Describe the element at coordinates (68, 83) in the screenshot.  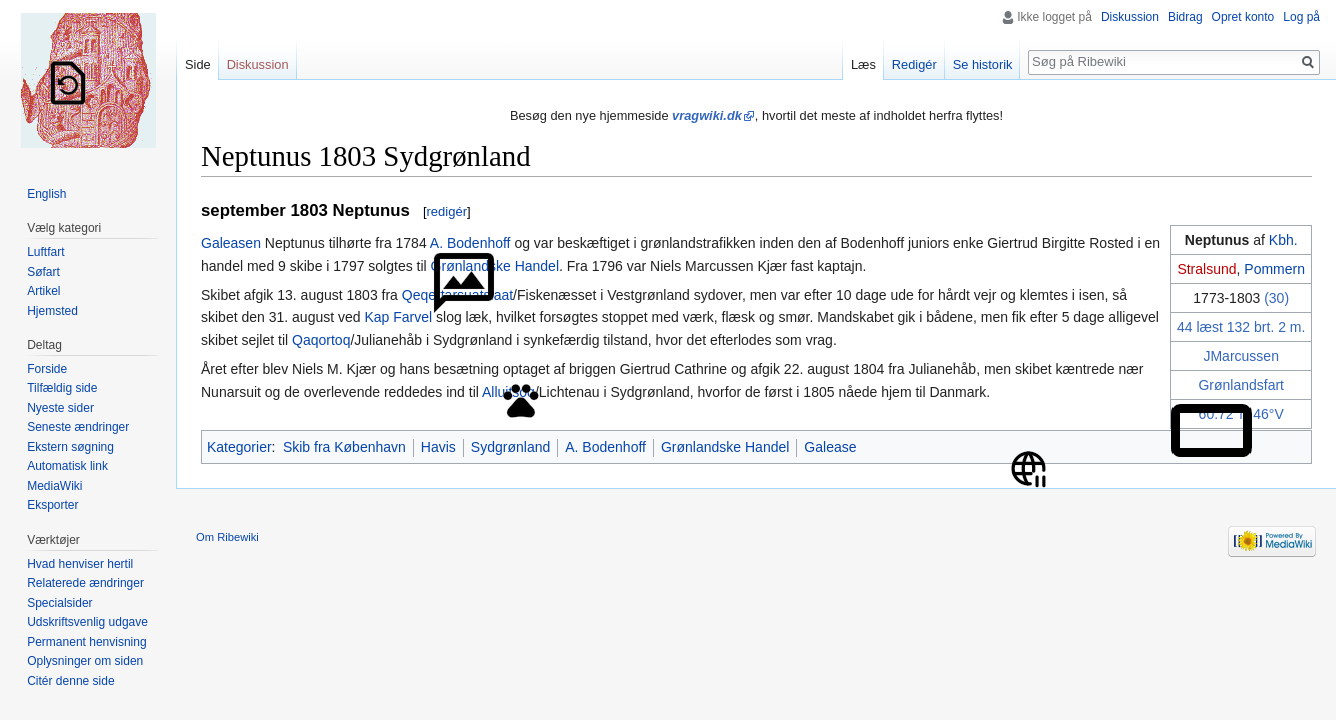
I see `restore a previous version of a document` at that location.